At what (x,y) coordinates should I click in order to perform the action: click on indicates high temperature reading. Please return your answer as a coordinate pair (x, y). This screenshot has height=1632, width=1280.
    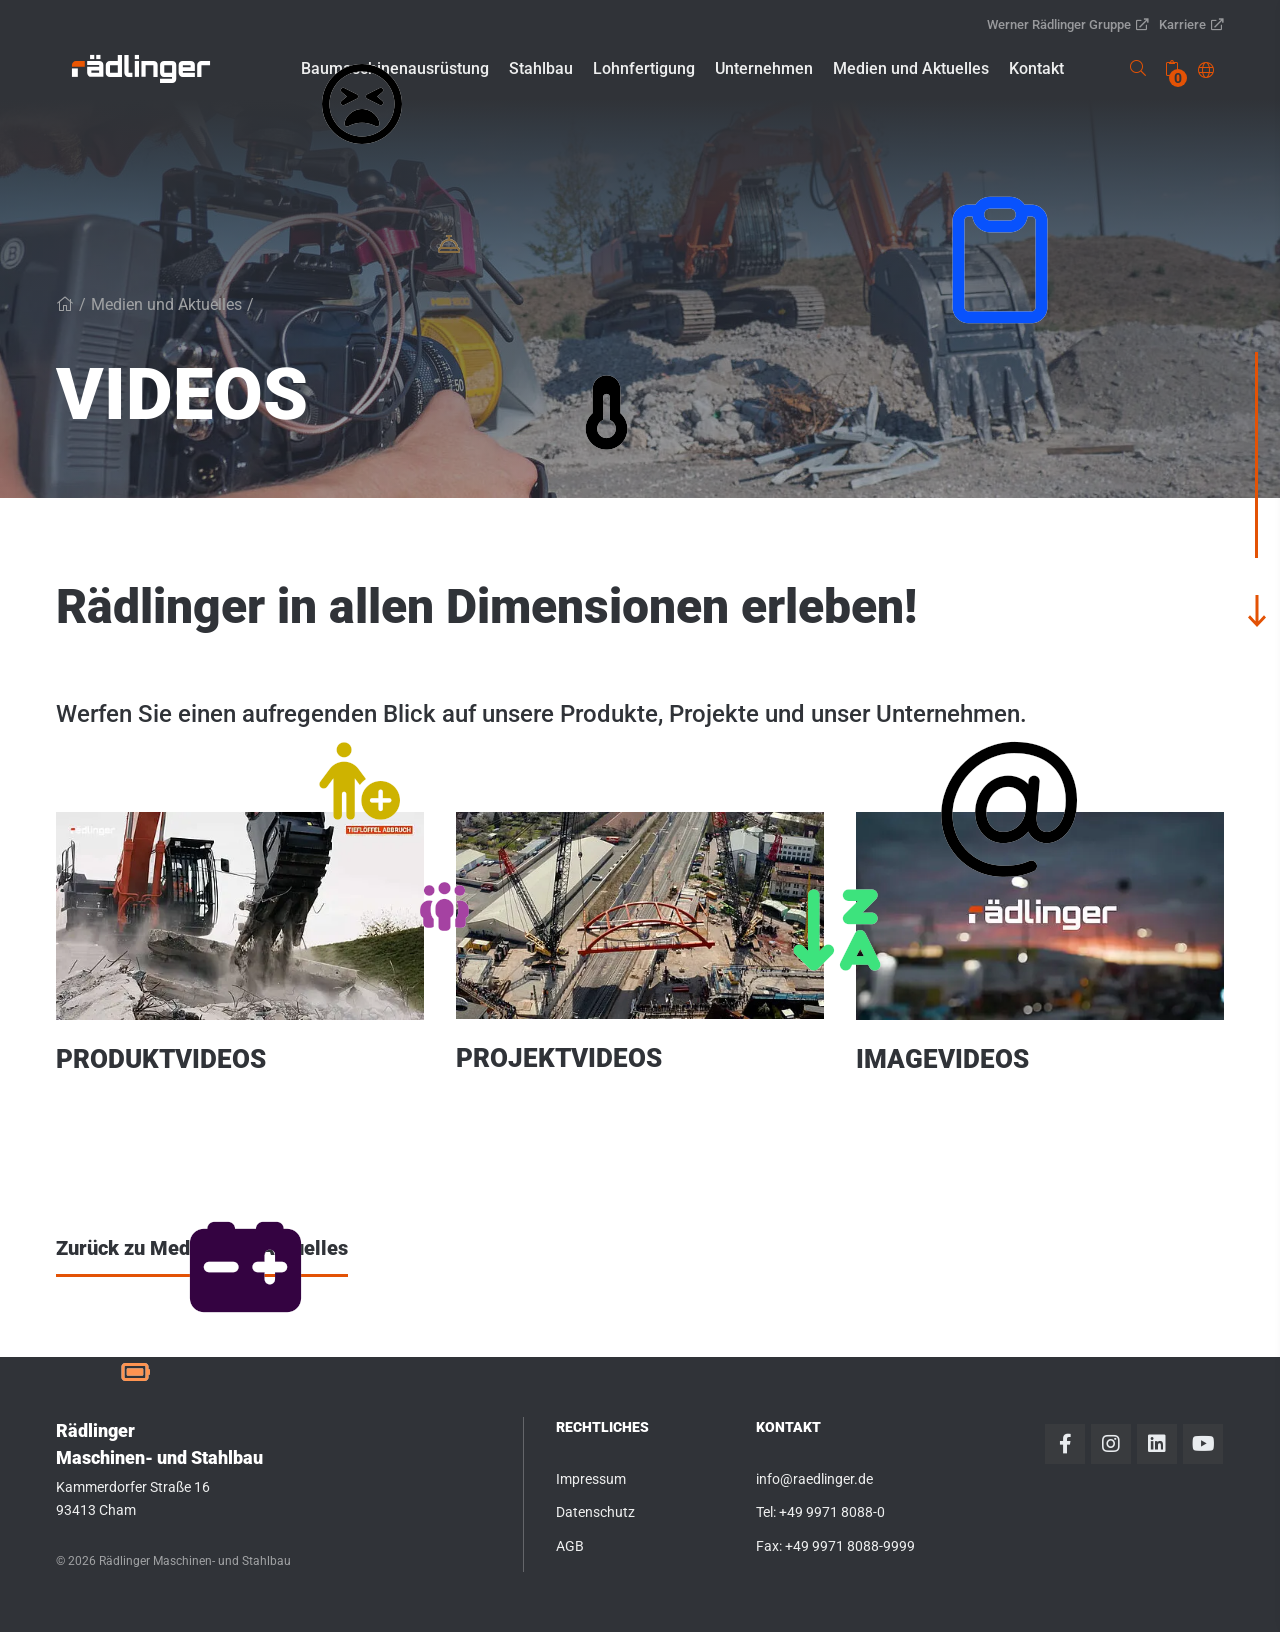
    Looking at the image, I should click on (606, 412).